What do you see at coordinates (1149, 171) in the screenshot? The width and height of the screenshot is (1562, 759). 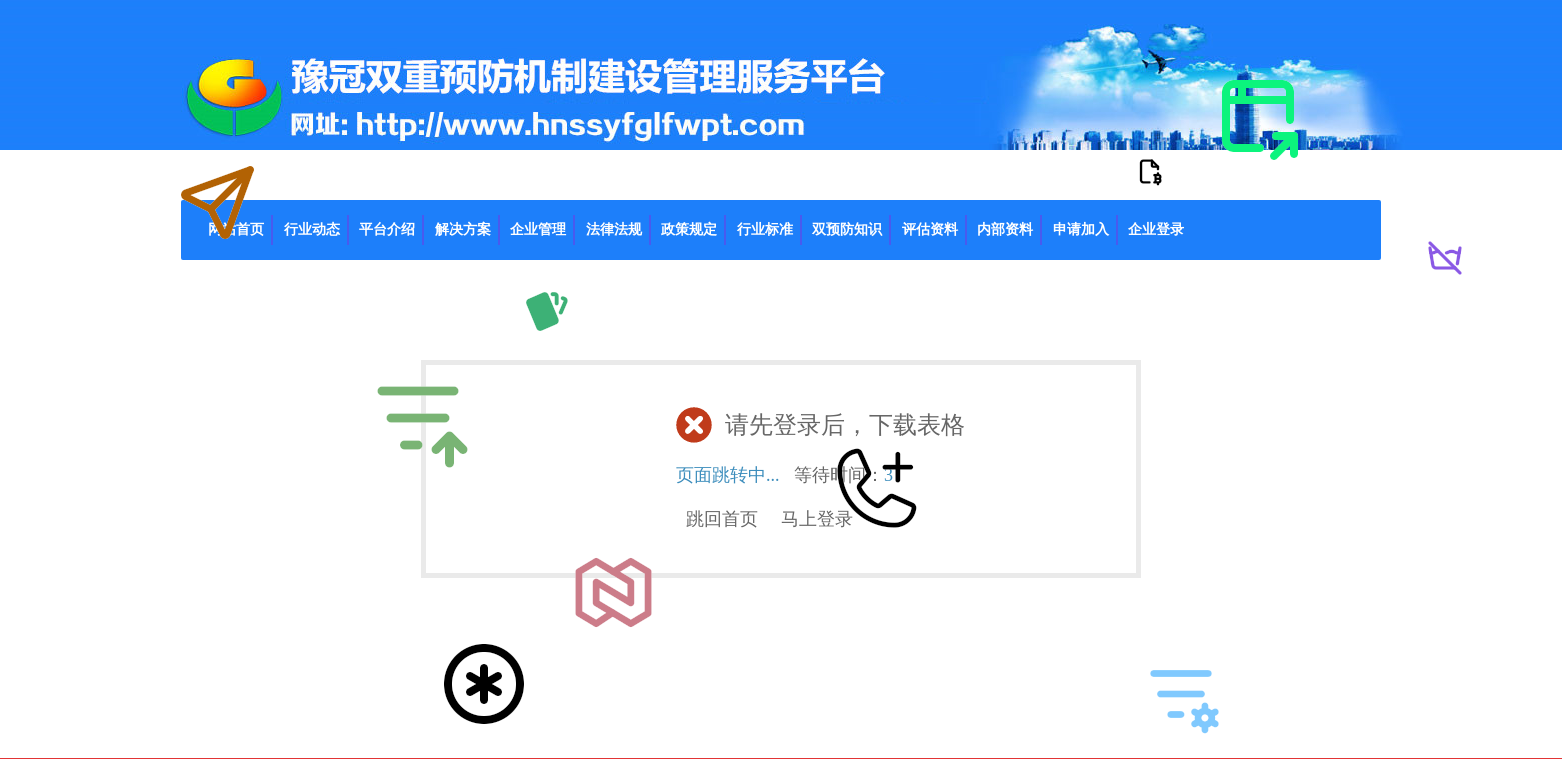 I see `view bitcoin-related document` at bounding box center [1149, 171].